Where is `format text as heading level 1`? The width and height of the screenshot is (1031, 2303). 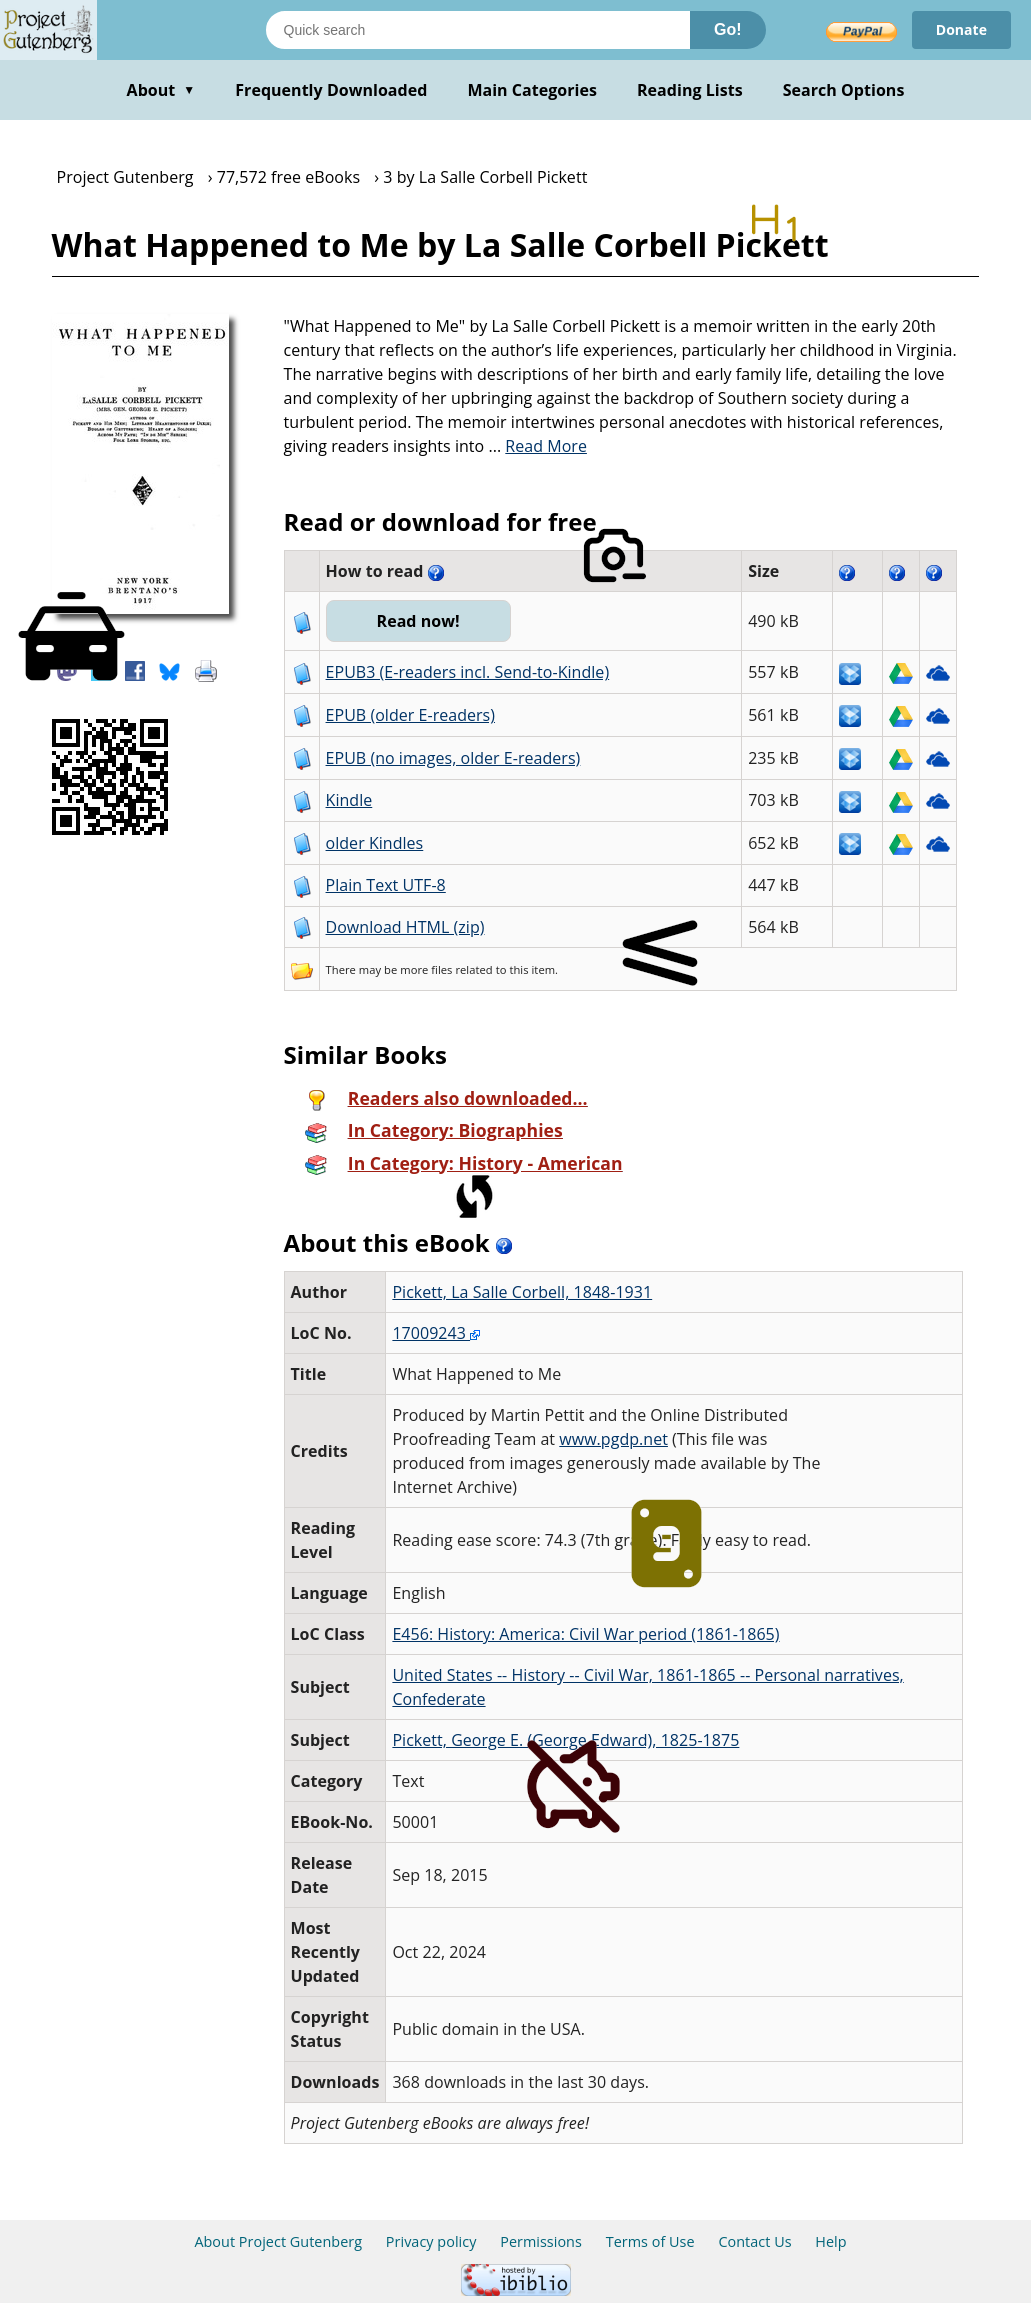
format text as heading level 1 is located at coordinates (773, 222).